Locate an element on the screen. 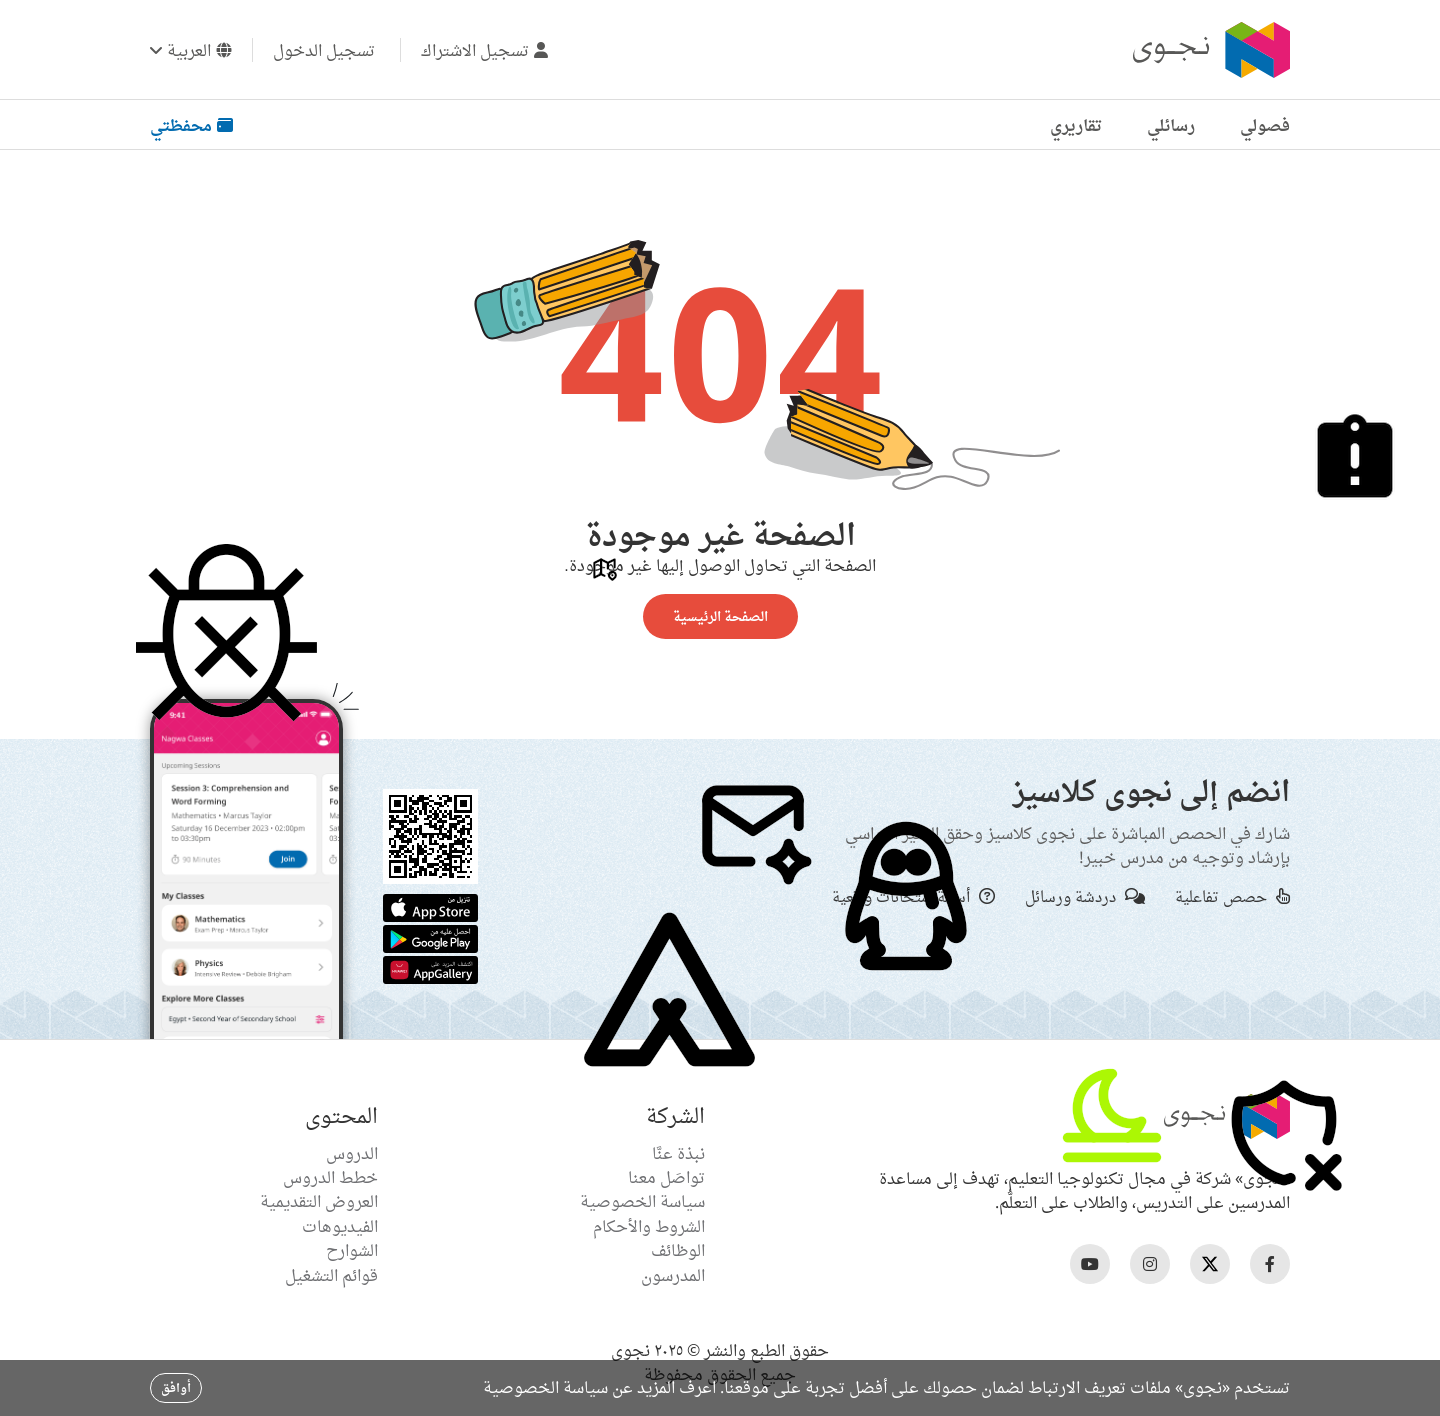 This screenshot has height=1416, width=1440. indicates hazy or foggy nighttime weather conditions is located at coordinates (1112, 1118).